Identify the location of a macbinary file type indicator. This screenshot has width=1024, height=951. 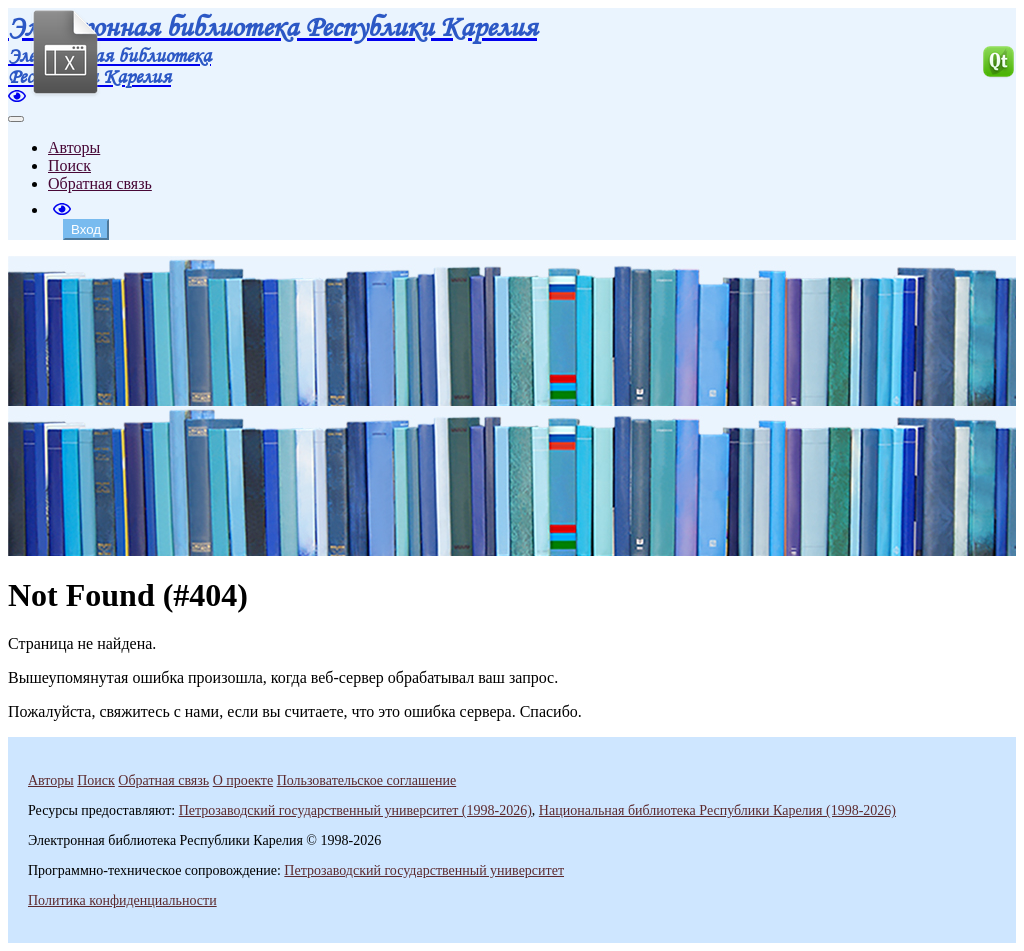
(65, 53).